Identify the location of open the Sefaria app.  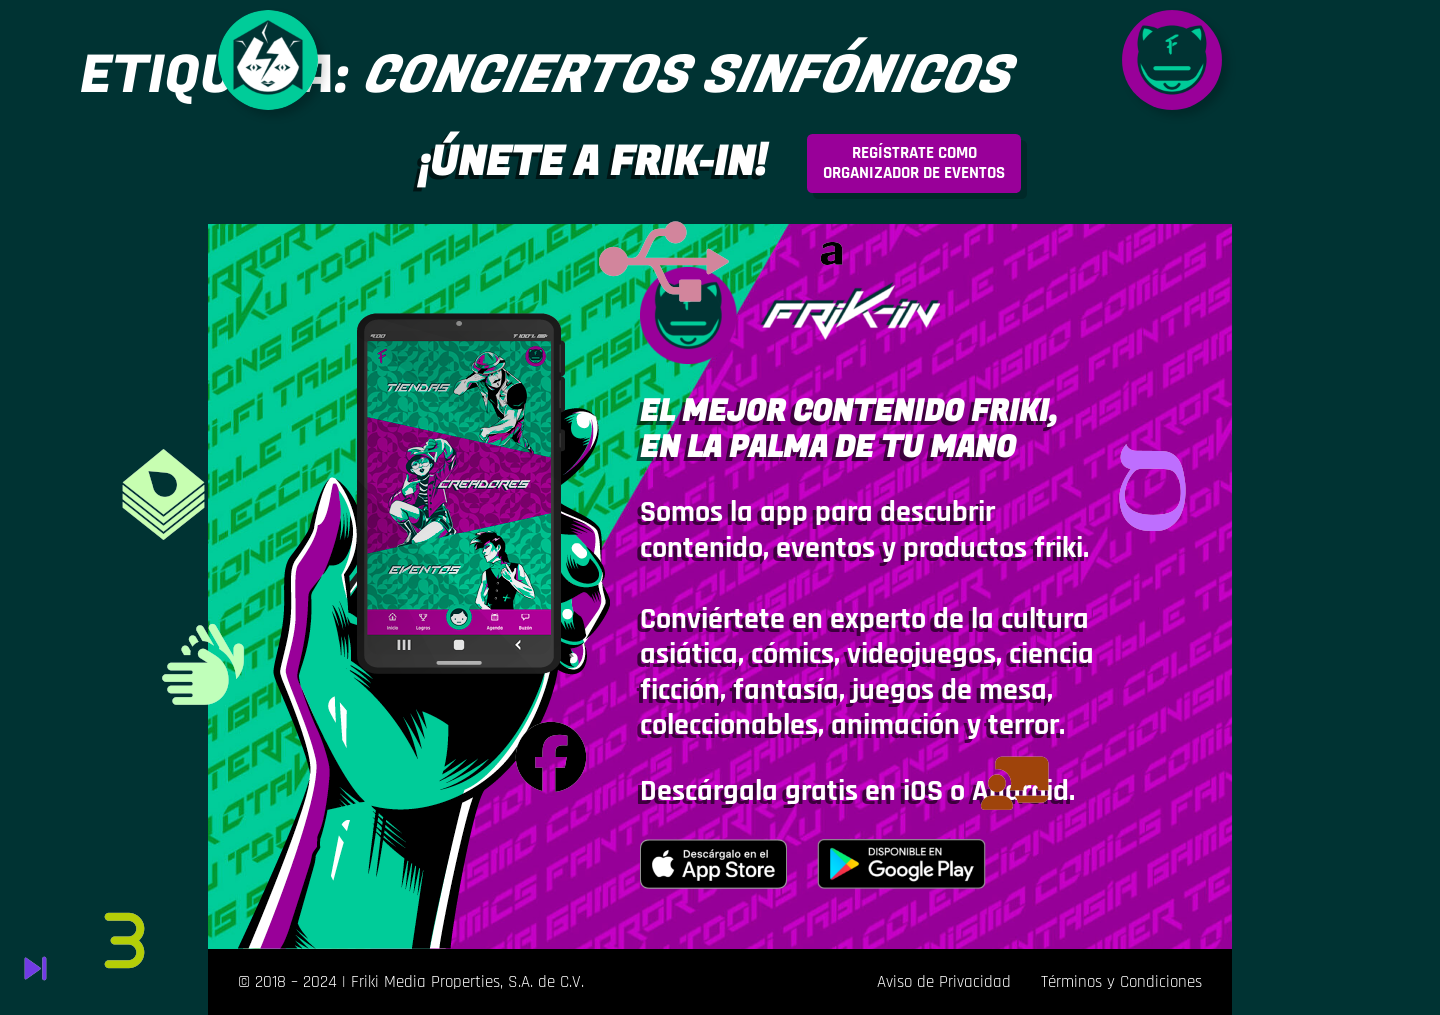
(1152, 487).